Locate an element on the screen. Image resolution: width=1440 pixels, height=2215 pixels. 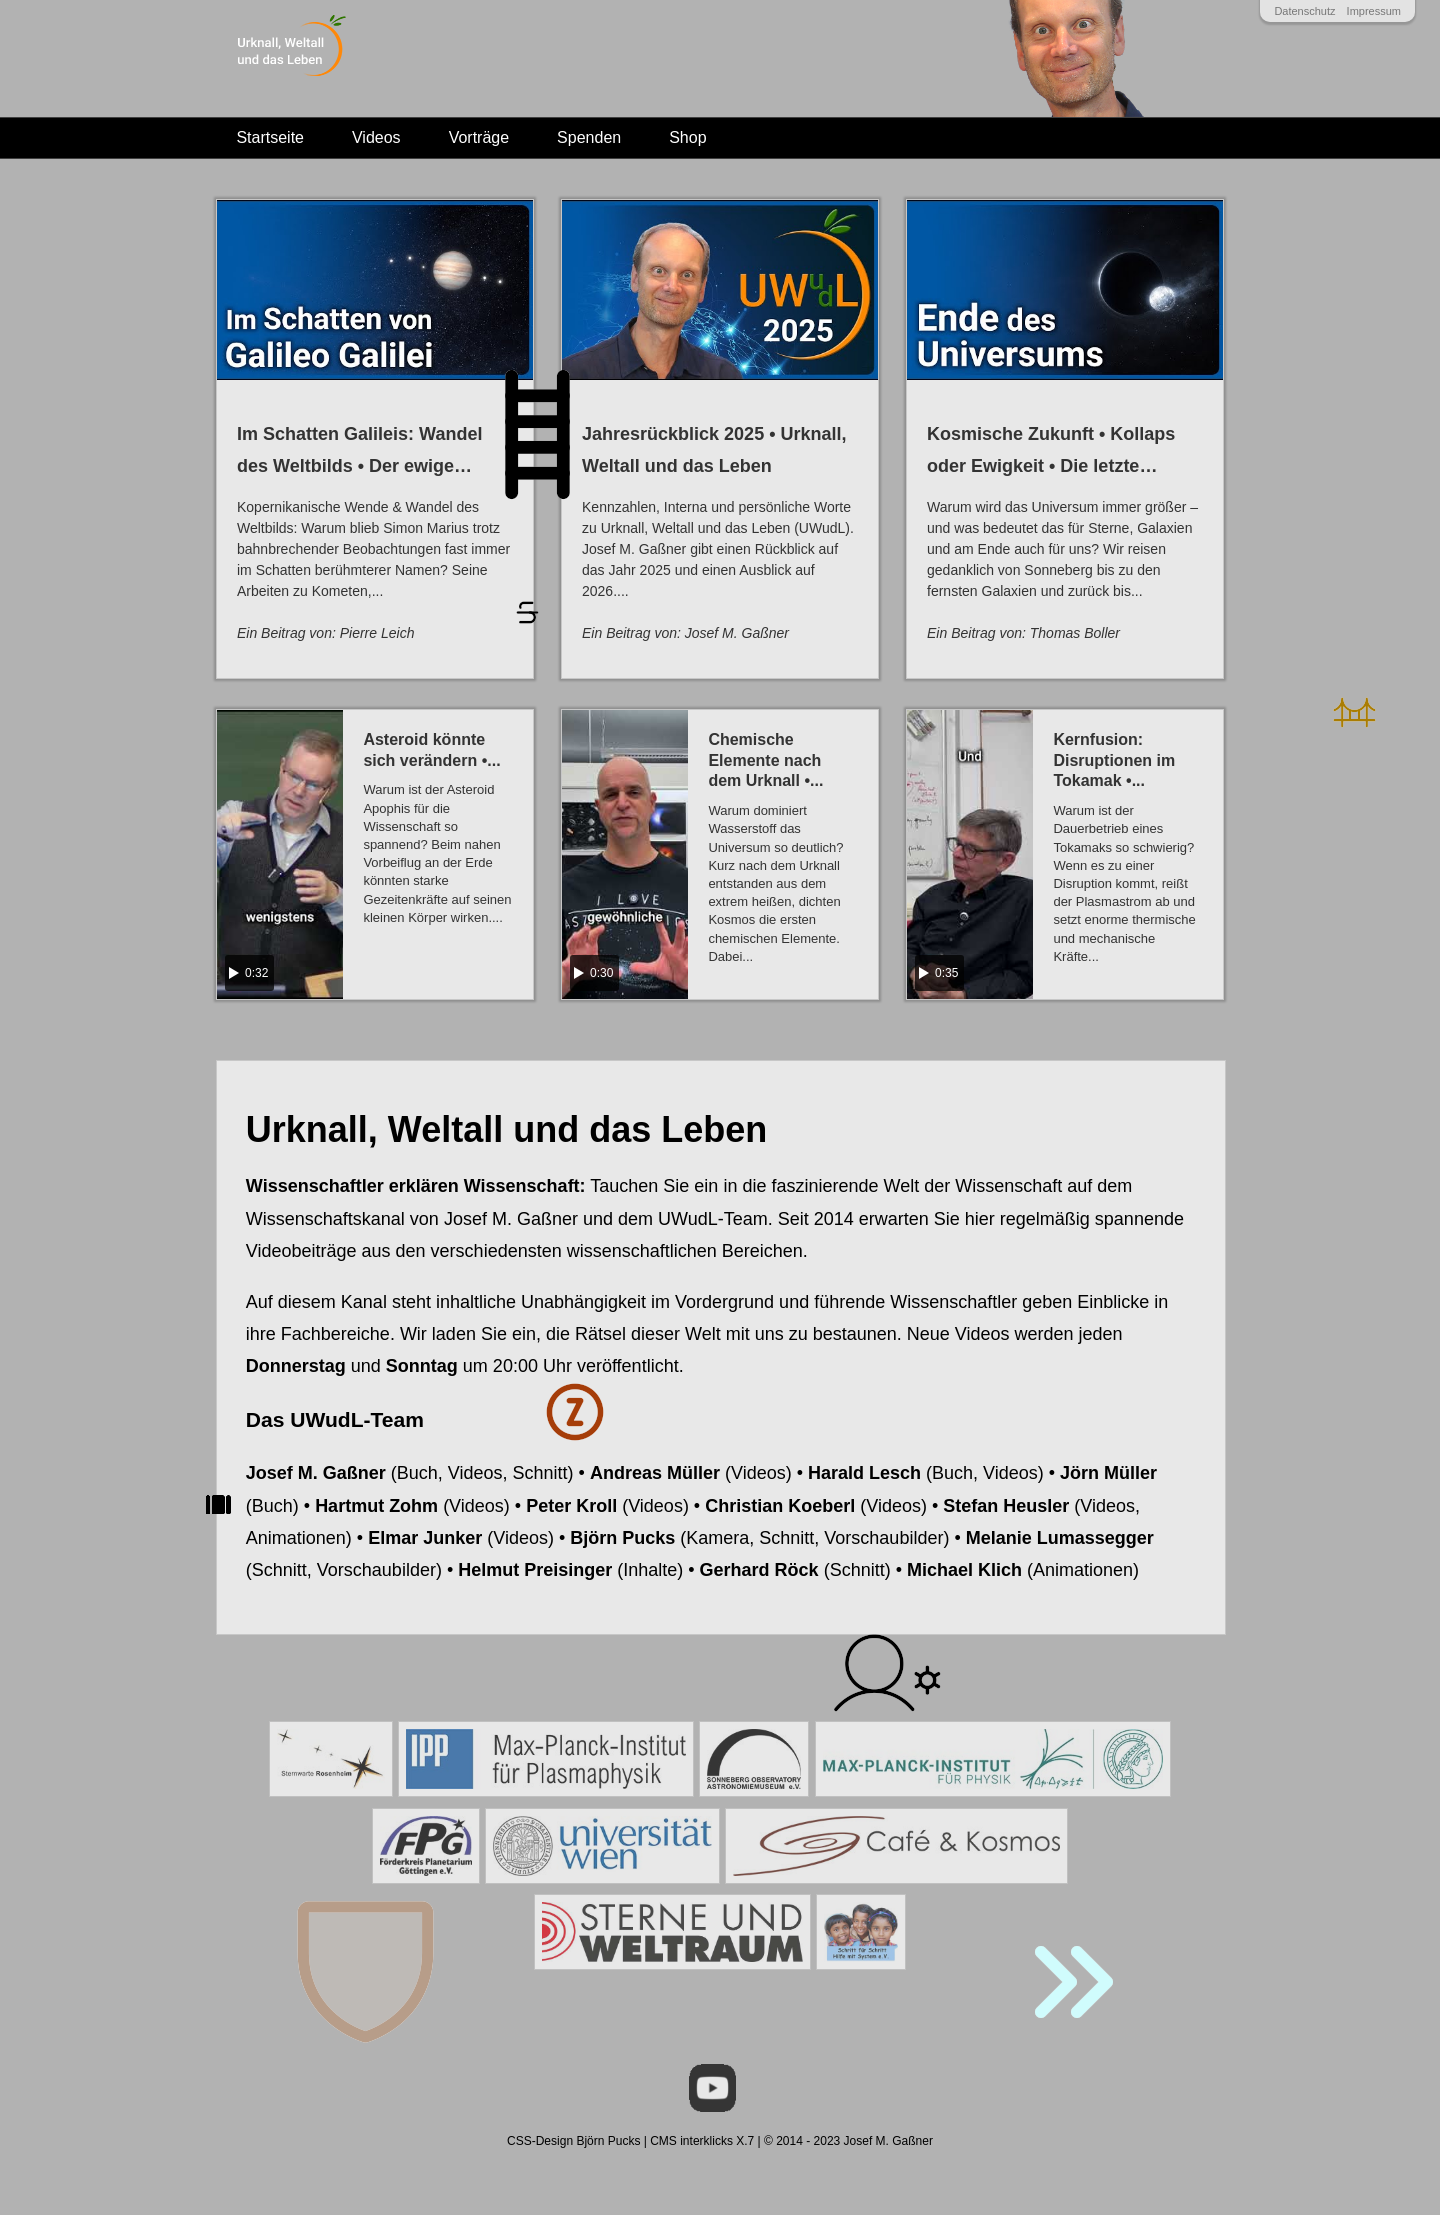
view bridge or crossing information is located at coordinates (1354, 712).